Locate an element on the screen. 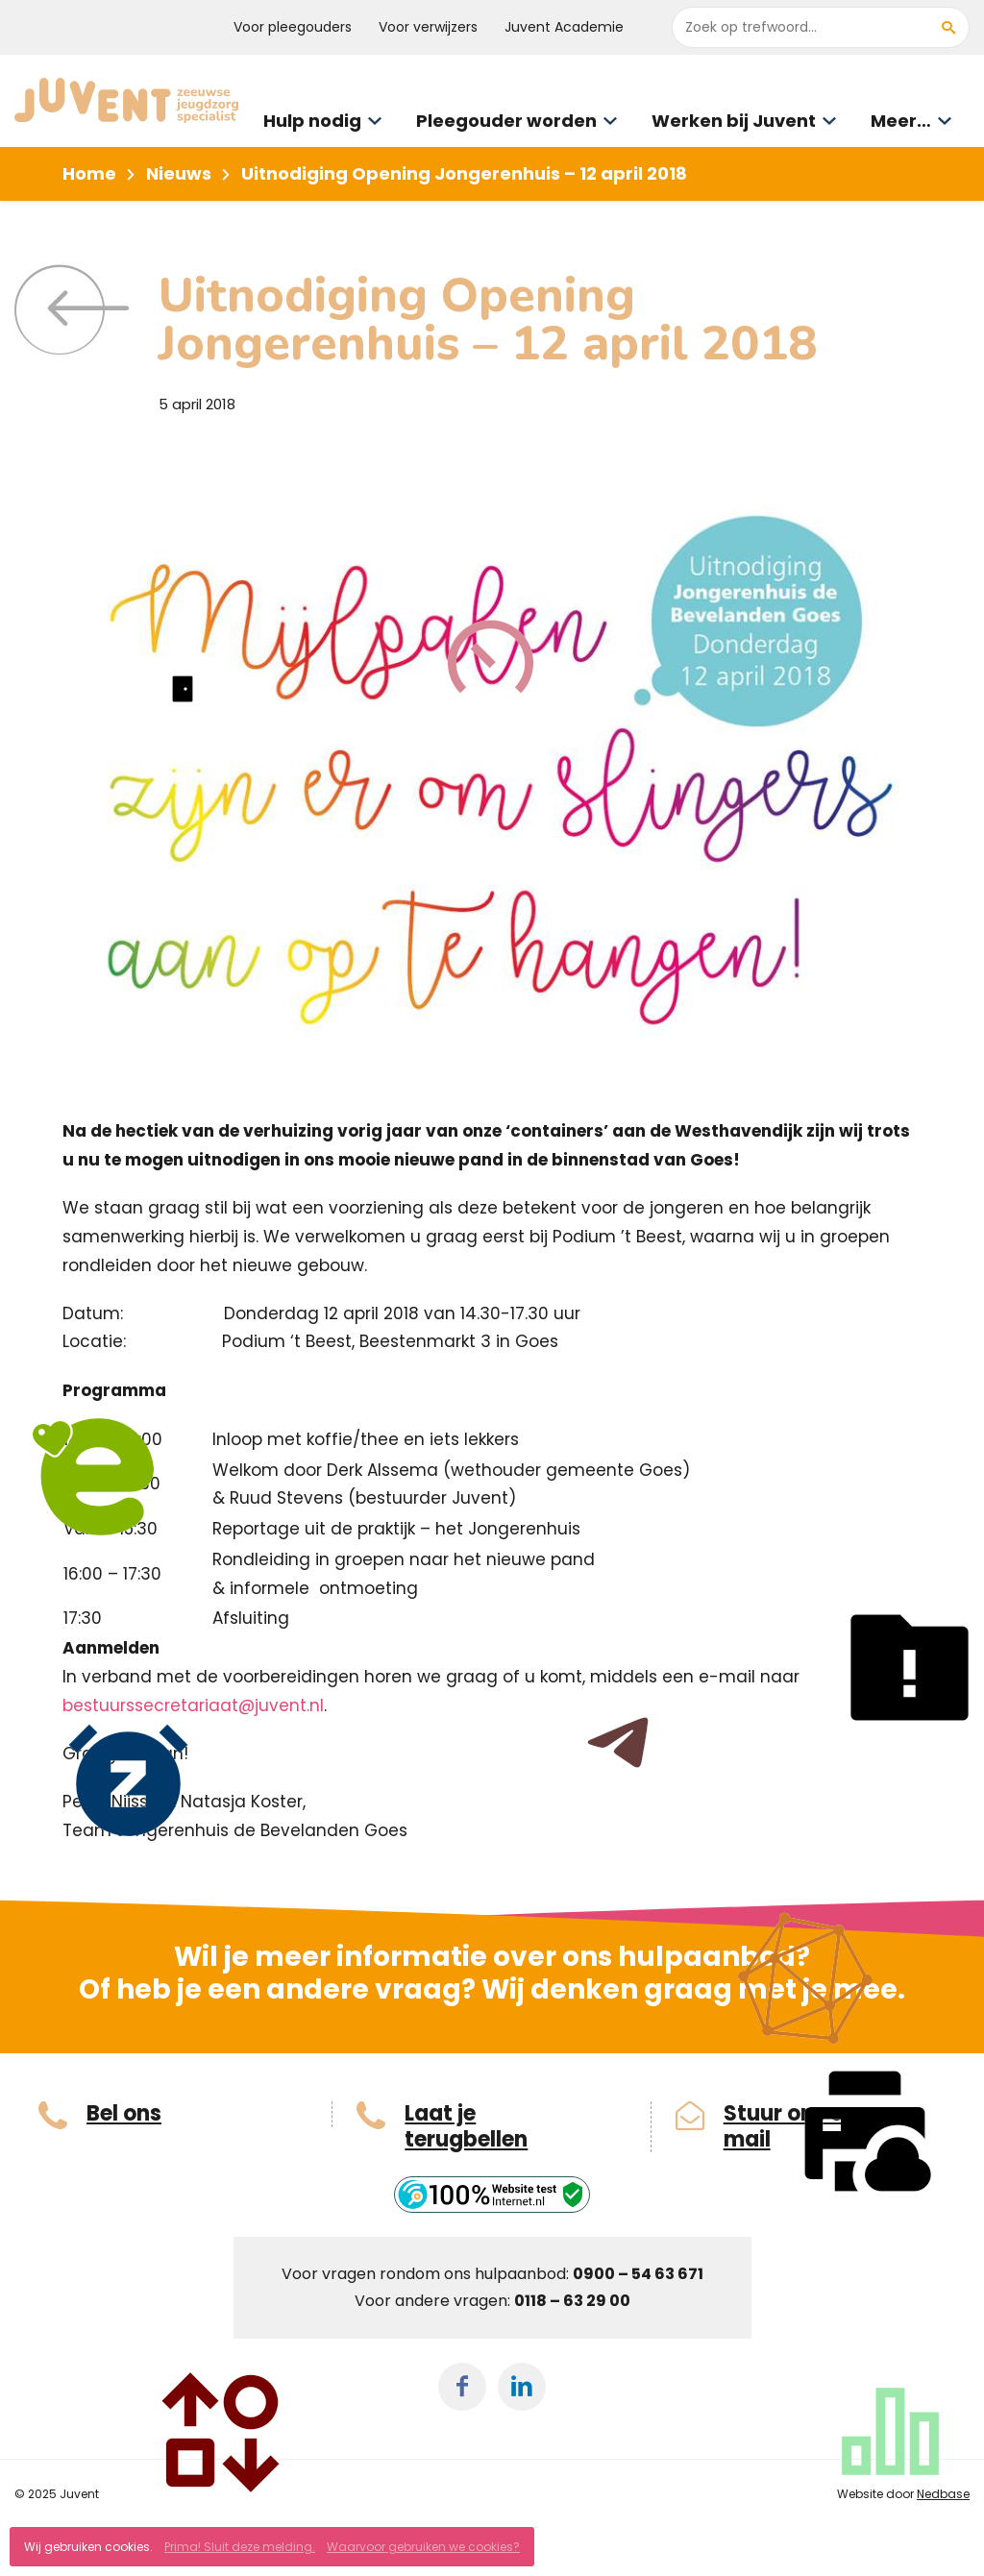 Image resolution: width=984 pixels, height=2576 pixels. exit or log out of the application is located at coordinates (183, 689).